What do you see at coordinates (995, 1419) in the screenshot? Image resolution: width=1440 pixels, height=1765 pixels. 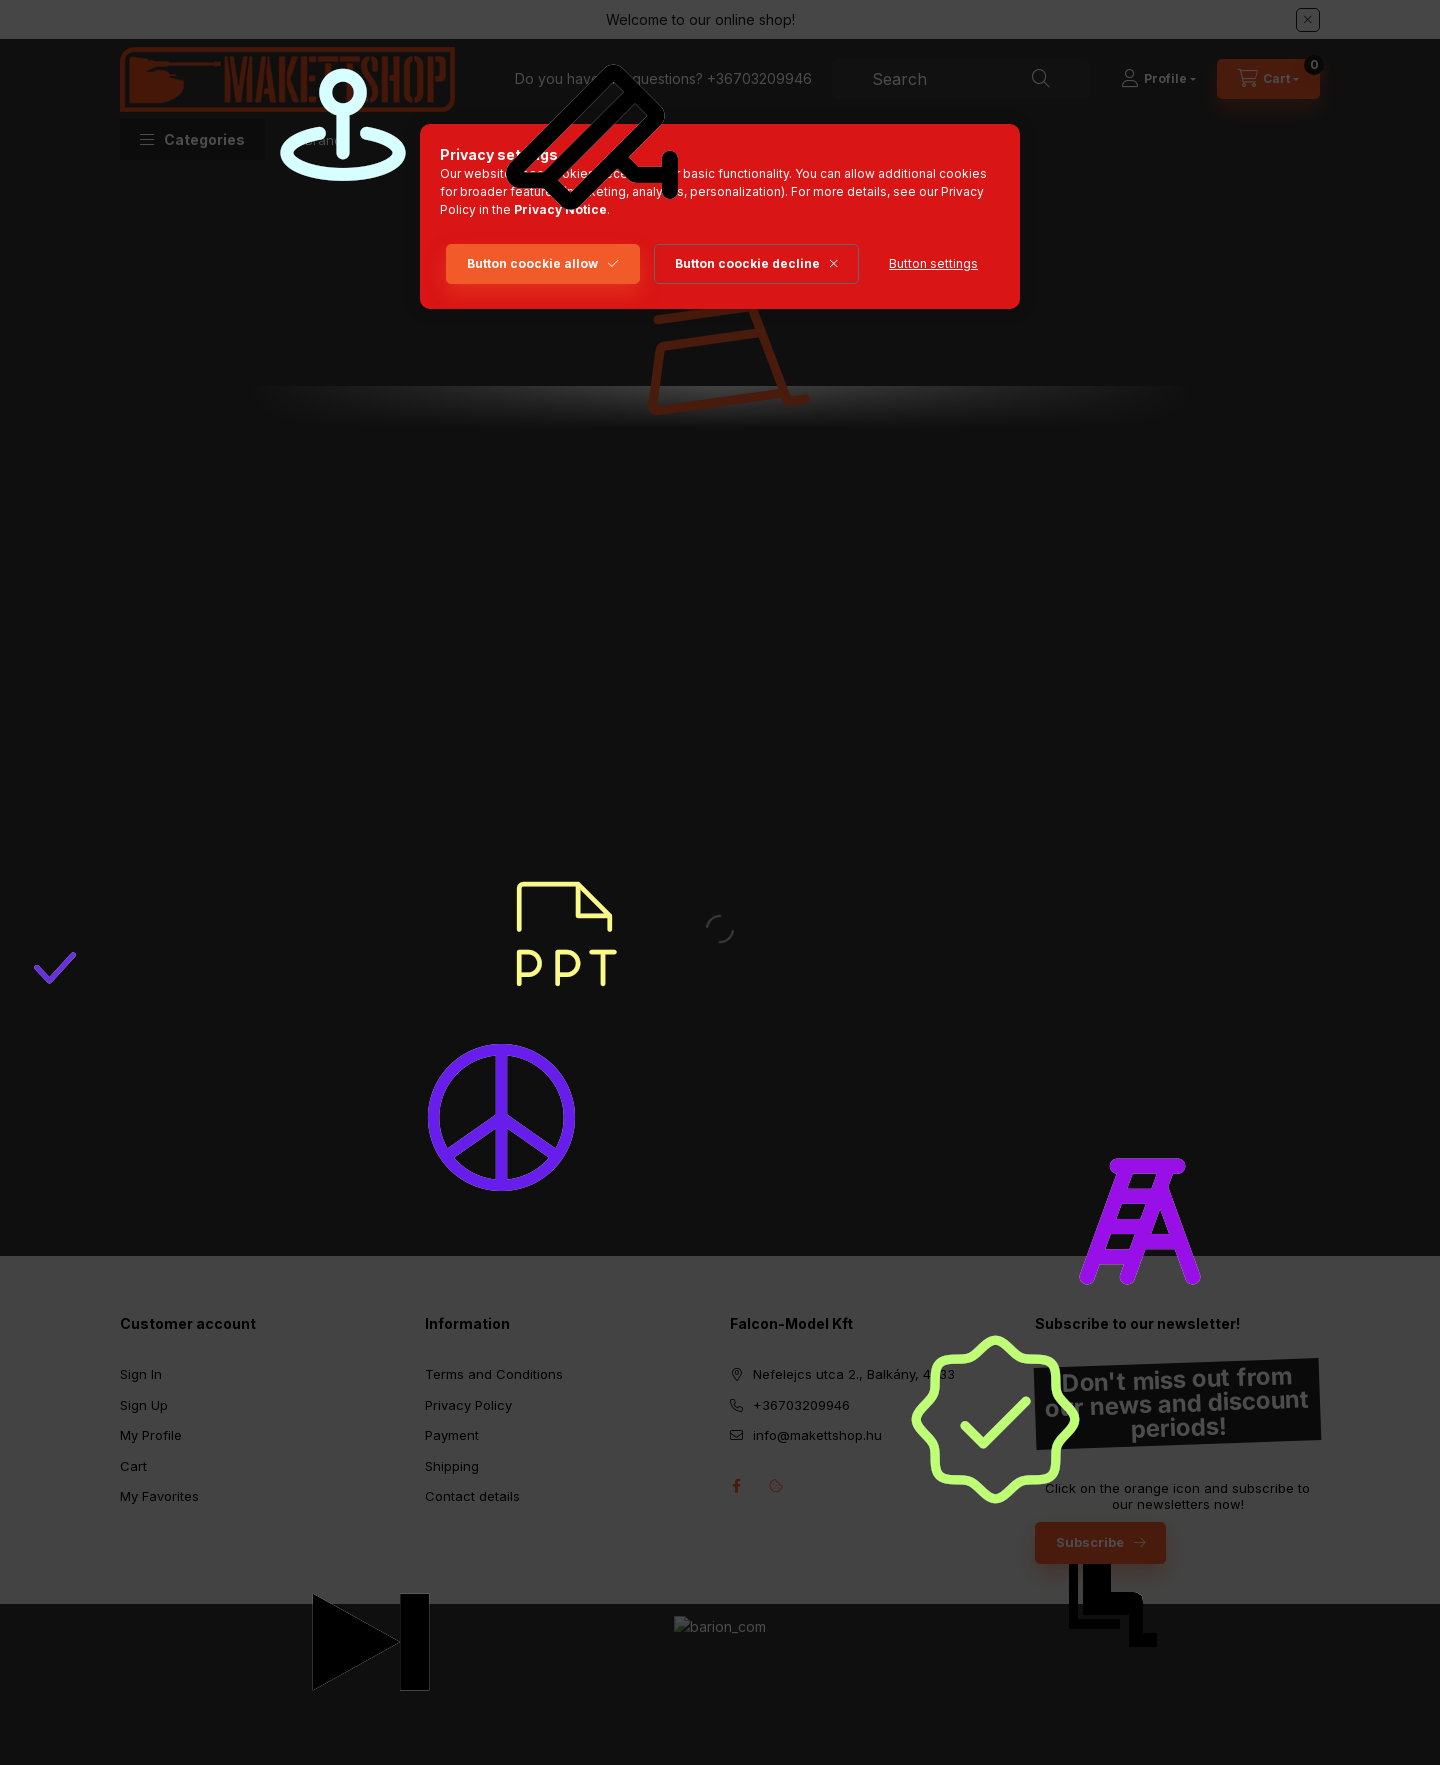 I see `indicates verified or authenticated status` at bounding box center [995, 1419].